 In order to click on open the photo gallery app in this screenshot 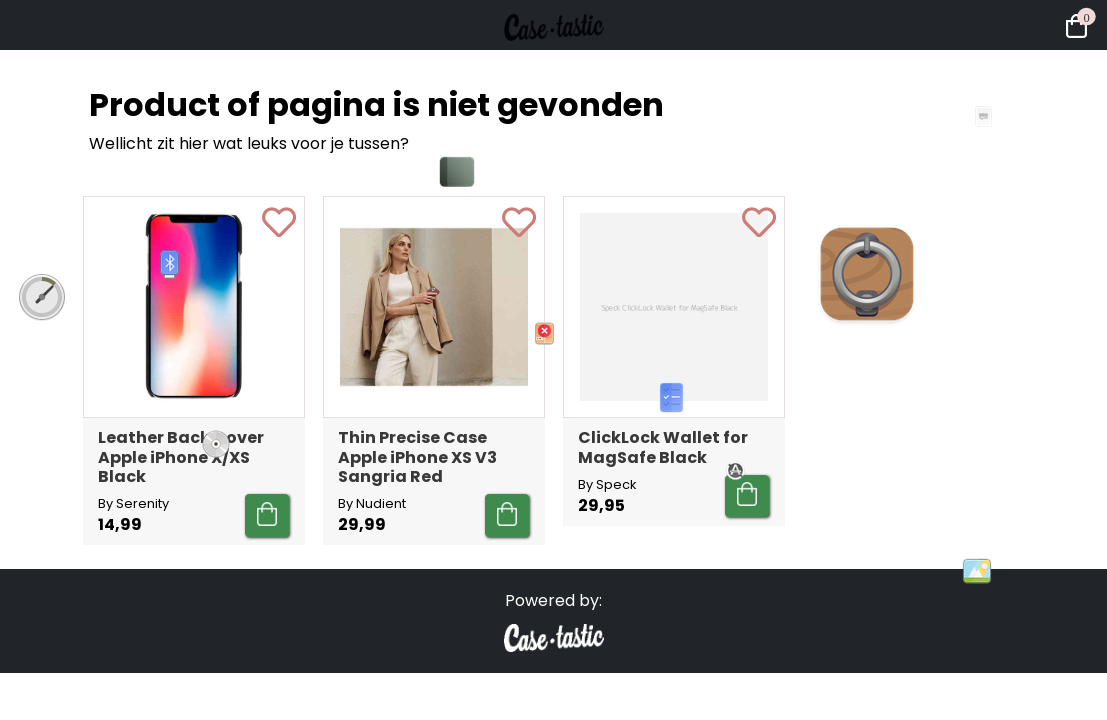, I will do `click(977, 571)`.